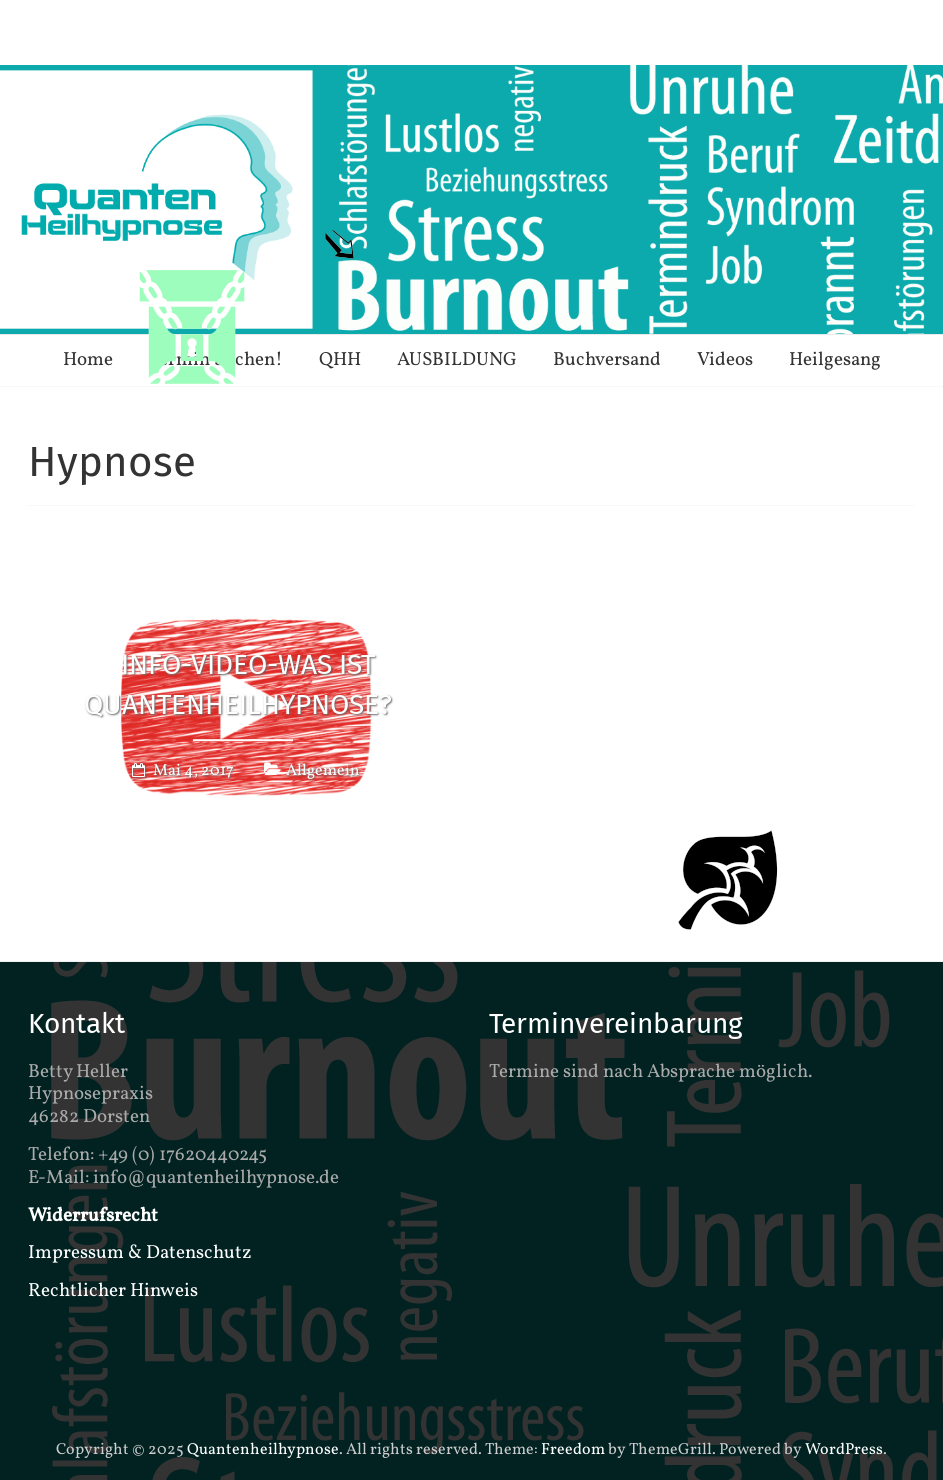 The image size is (943, 1480). I want to click on access secure storage or vault, so click(192, 327).